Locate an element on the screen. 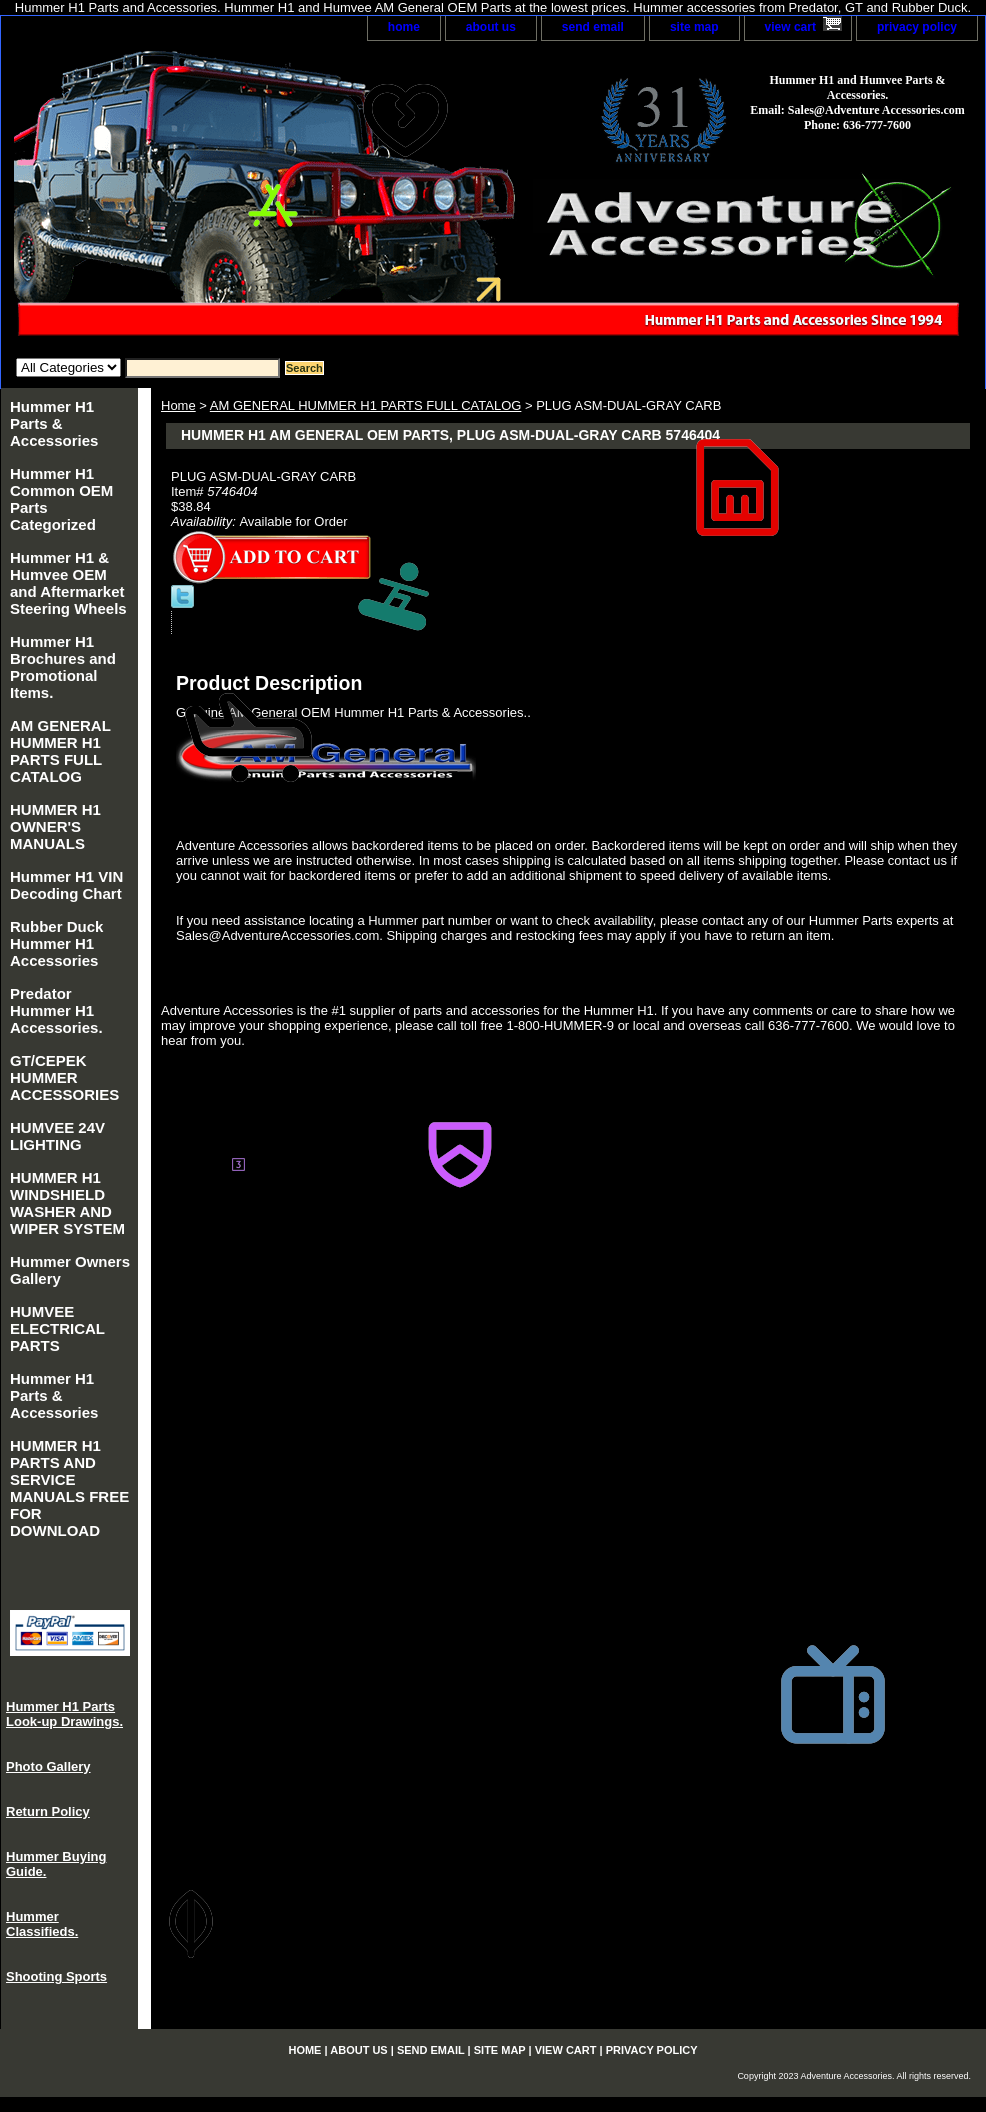 The height and width of the screenshot is (2112, 986). airplane taxiing on the ground is located at coordinates (248, 735).